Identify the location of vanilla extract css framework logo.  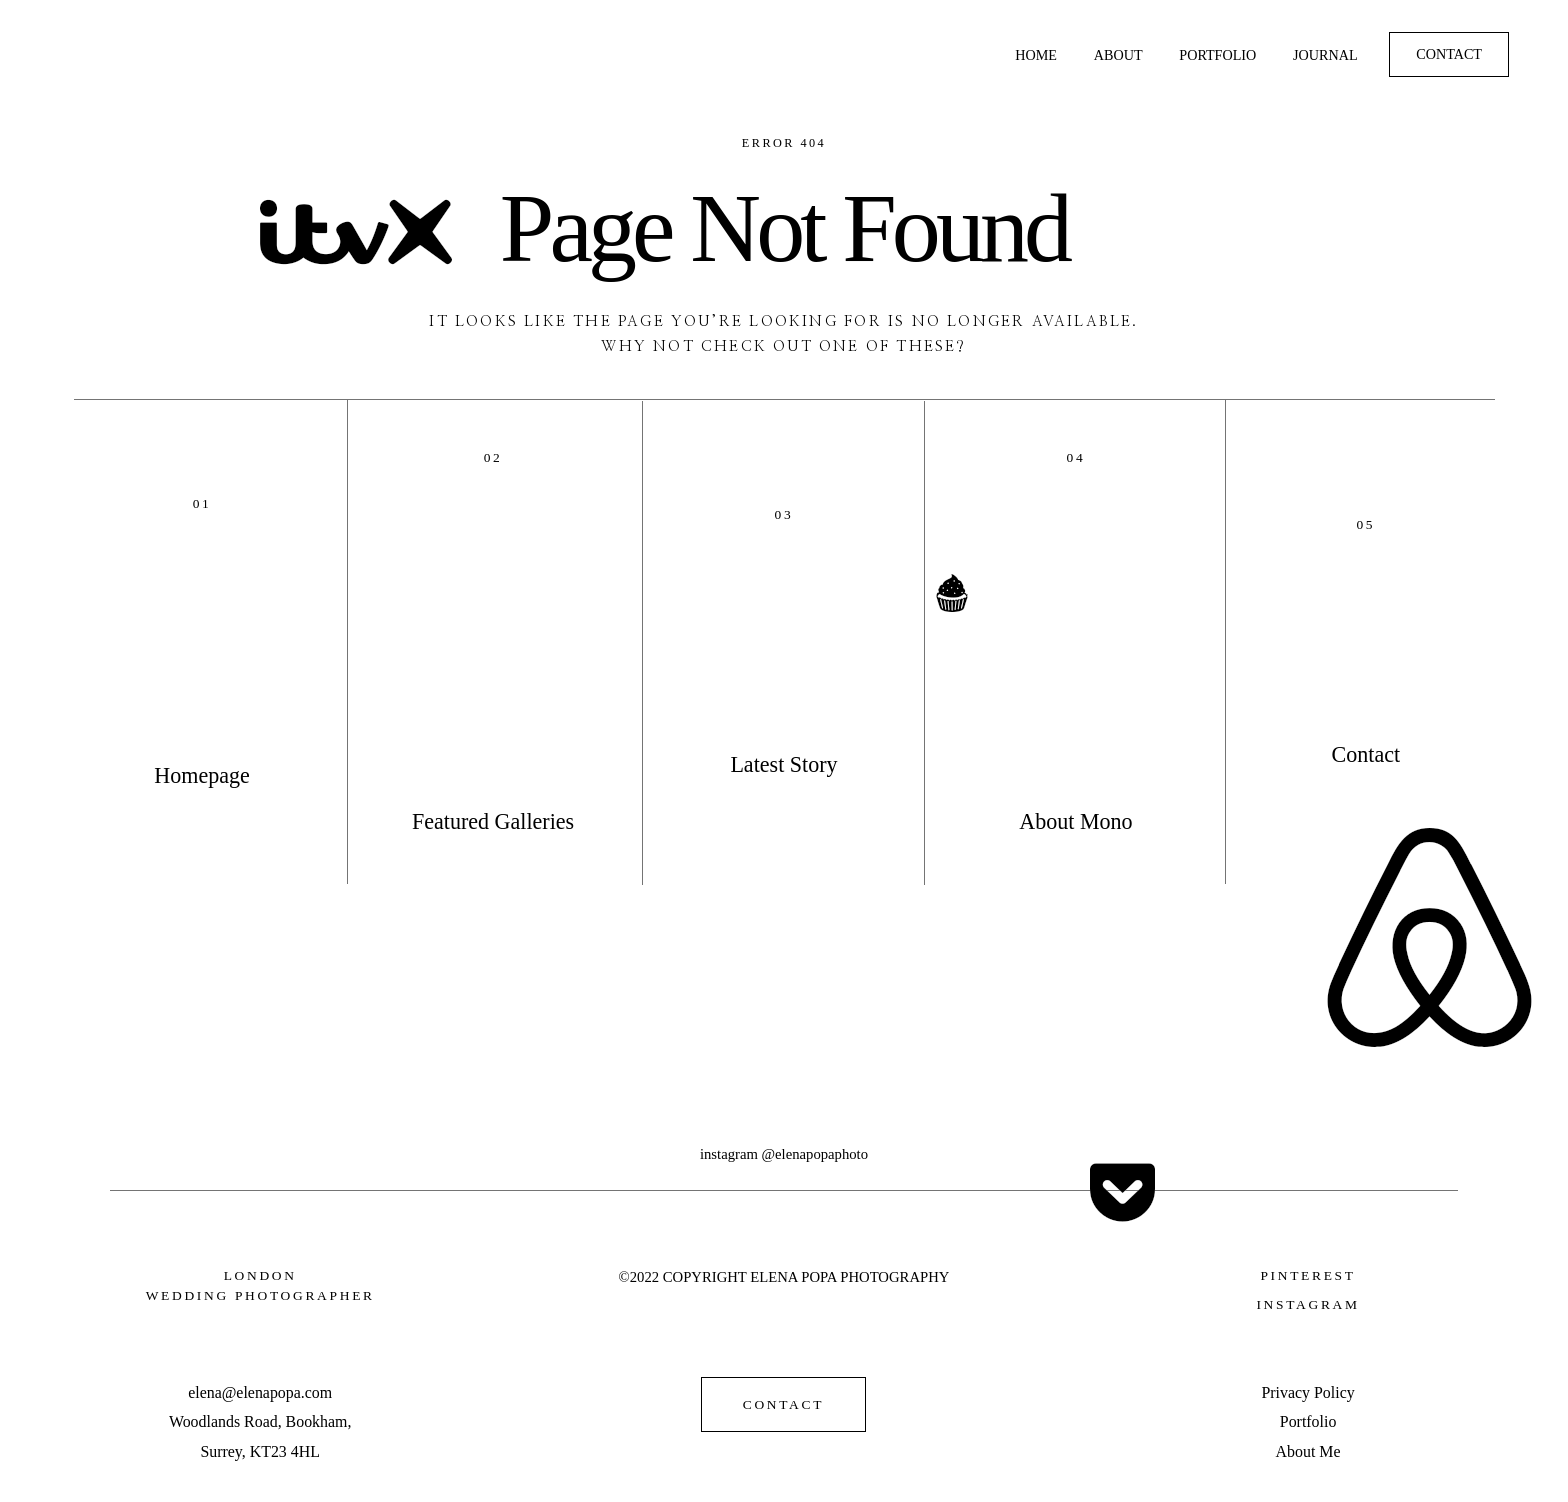
(952, 593).